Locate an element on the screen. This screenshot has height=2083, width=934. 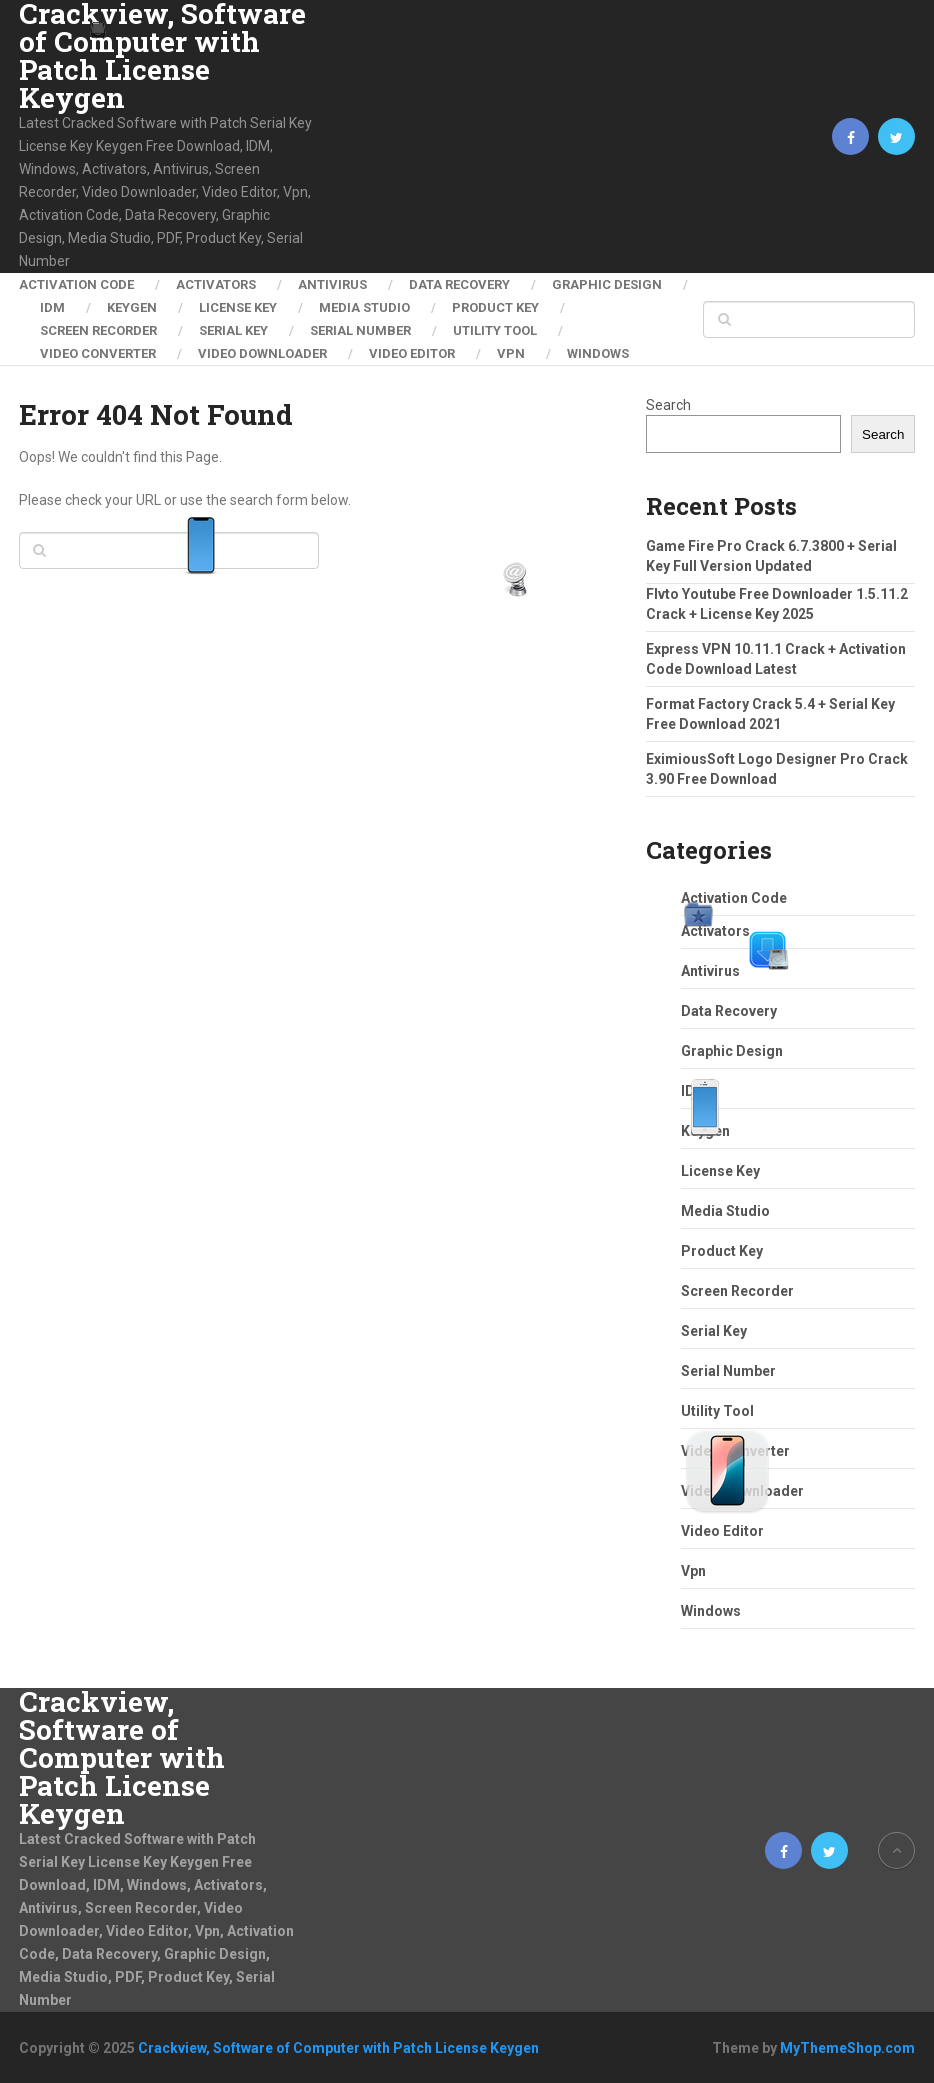
connect or sync an iPhone device is located at coordinates (705, 1108).